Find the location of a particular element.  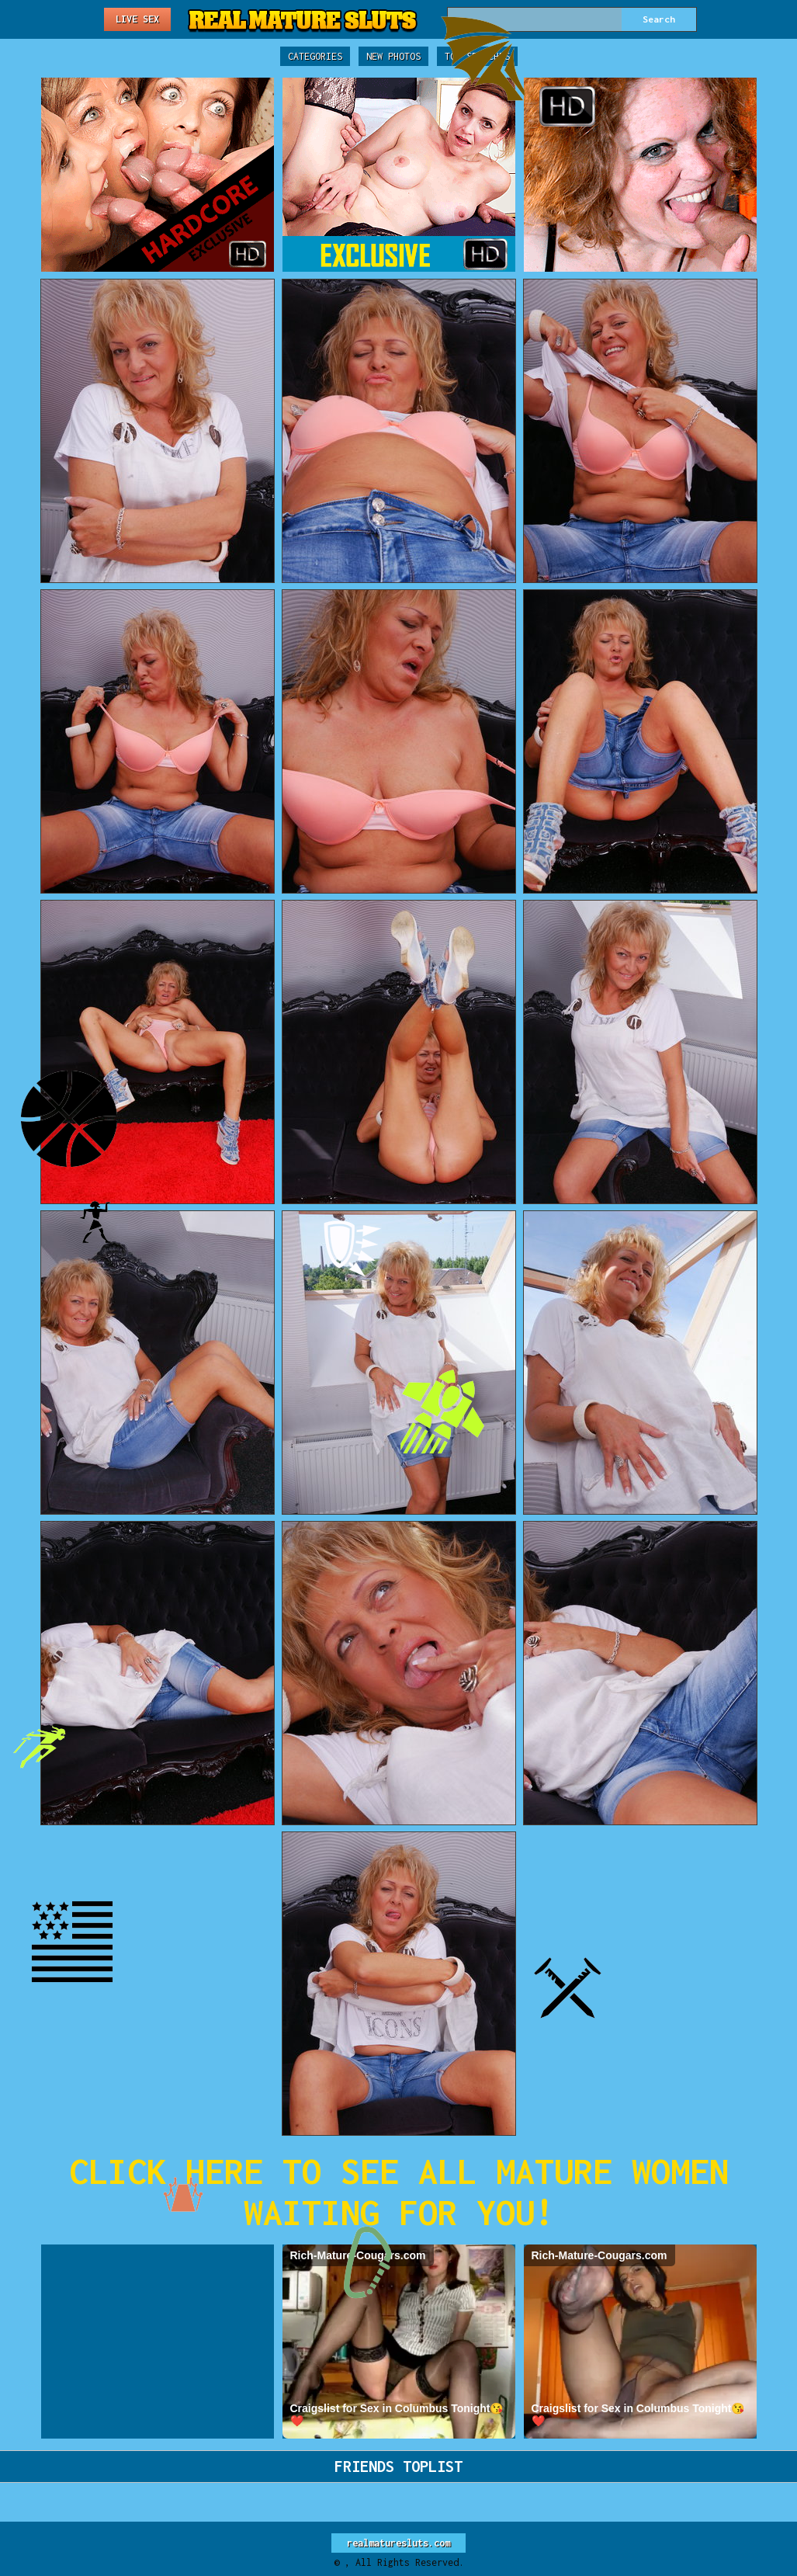

activate jetpack or boost ability is located at coordinates (442, 1411).